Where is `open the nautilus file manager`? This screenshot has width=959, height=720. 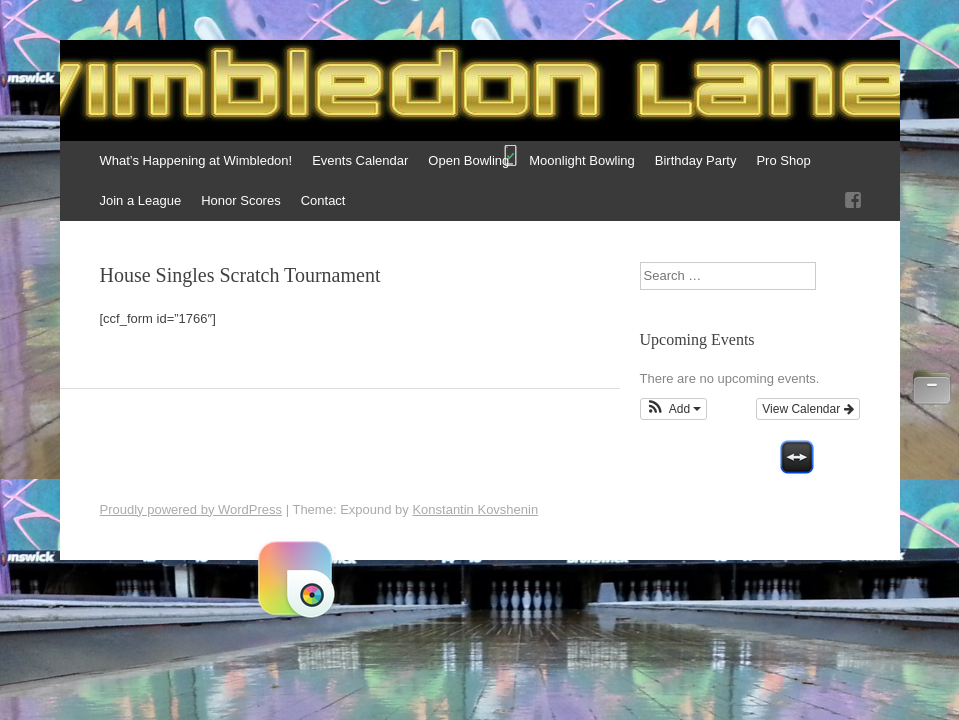
open the nautilus file manager is located at coordinates (932, 387).